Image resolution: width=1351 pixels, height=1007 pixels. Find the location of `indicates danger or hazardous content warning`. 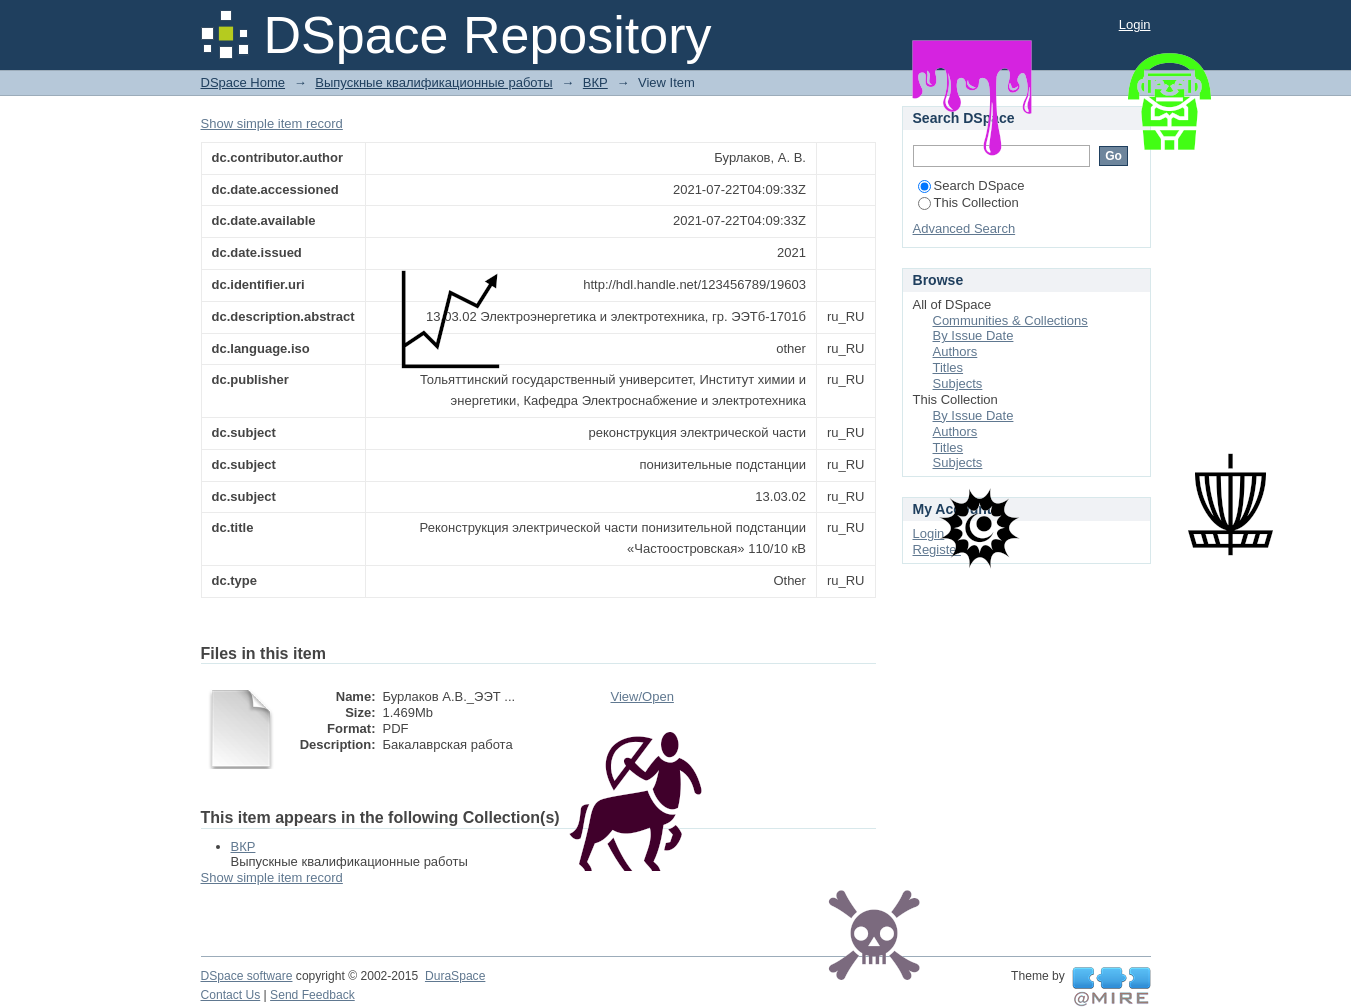

indicates danger or hazardous content warning is located at coordinates (874, 935).